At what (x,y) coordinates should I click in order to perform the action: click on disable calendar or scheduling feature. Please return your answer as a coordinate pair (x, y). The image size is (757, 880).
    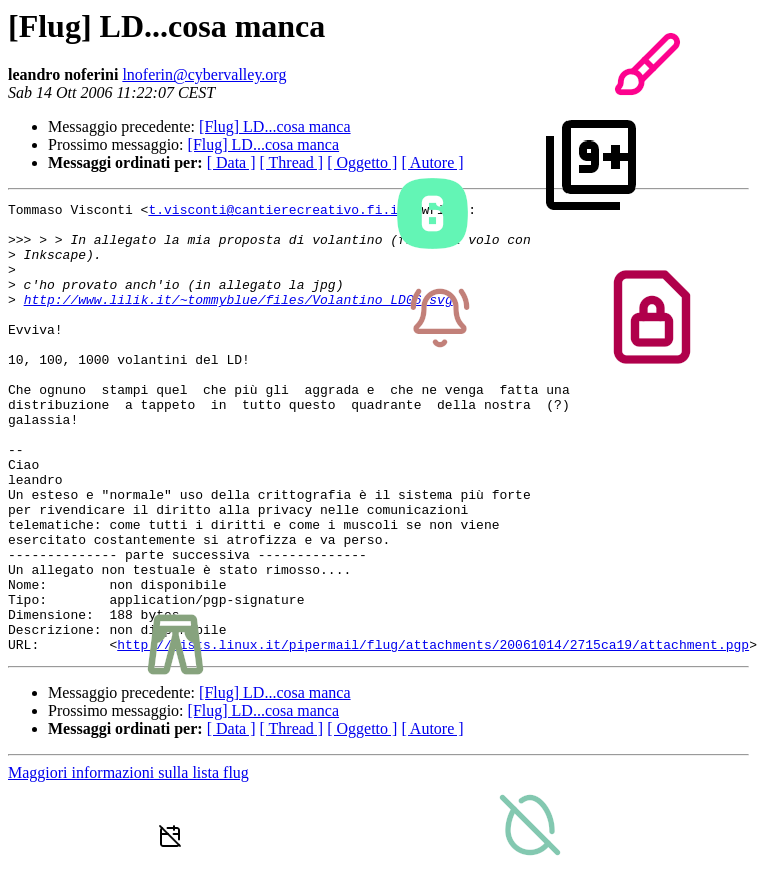
    Looking at the image, I should click on (170, 836).